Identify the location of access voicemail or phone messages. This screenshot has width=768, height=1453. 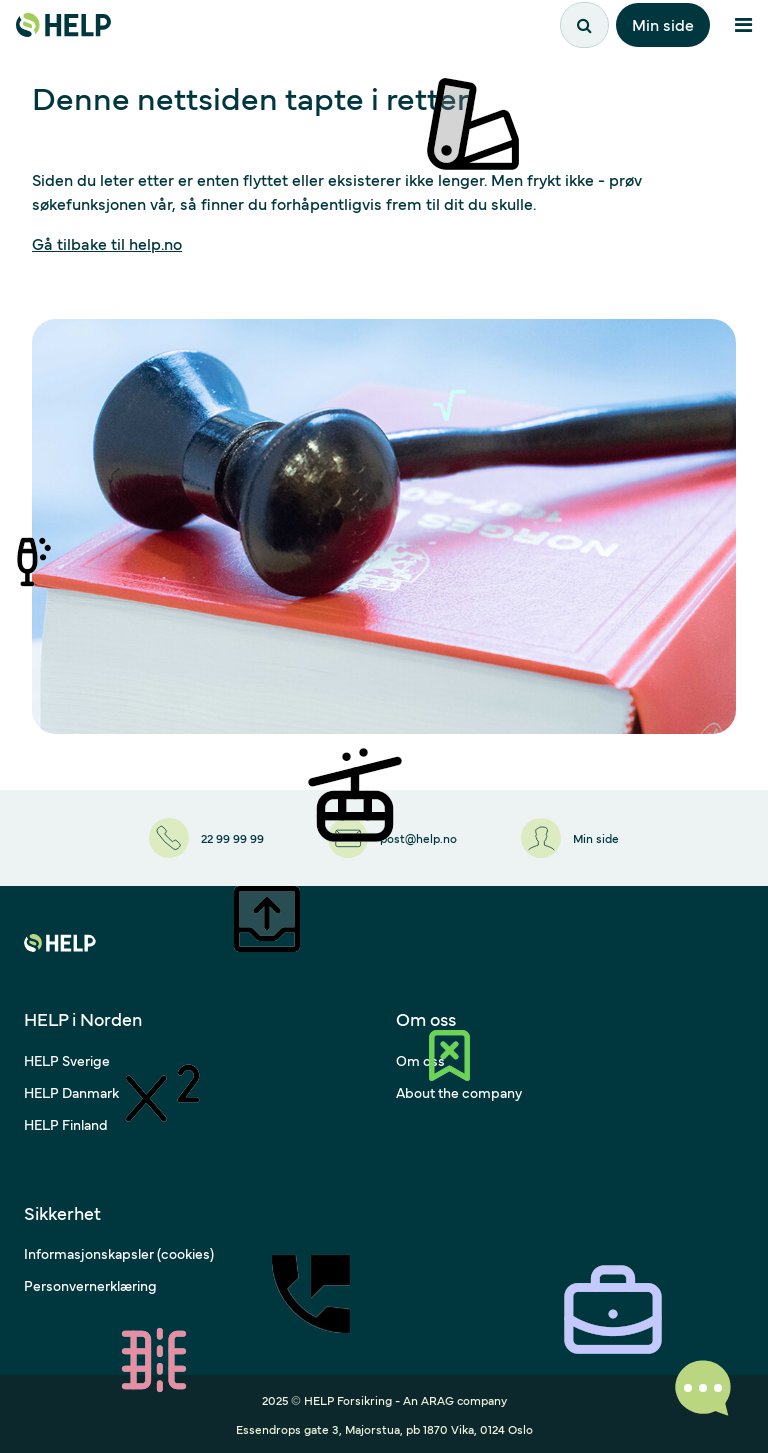
(311, 1294).